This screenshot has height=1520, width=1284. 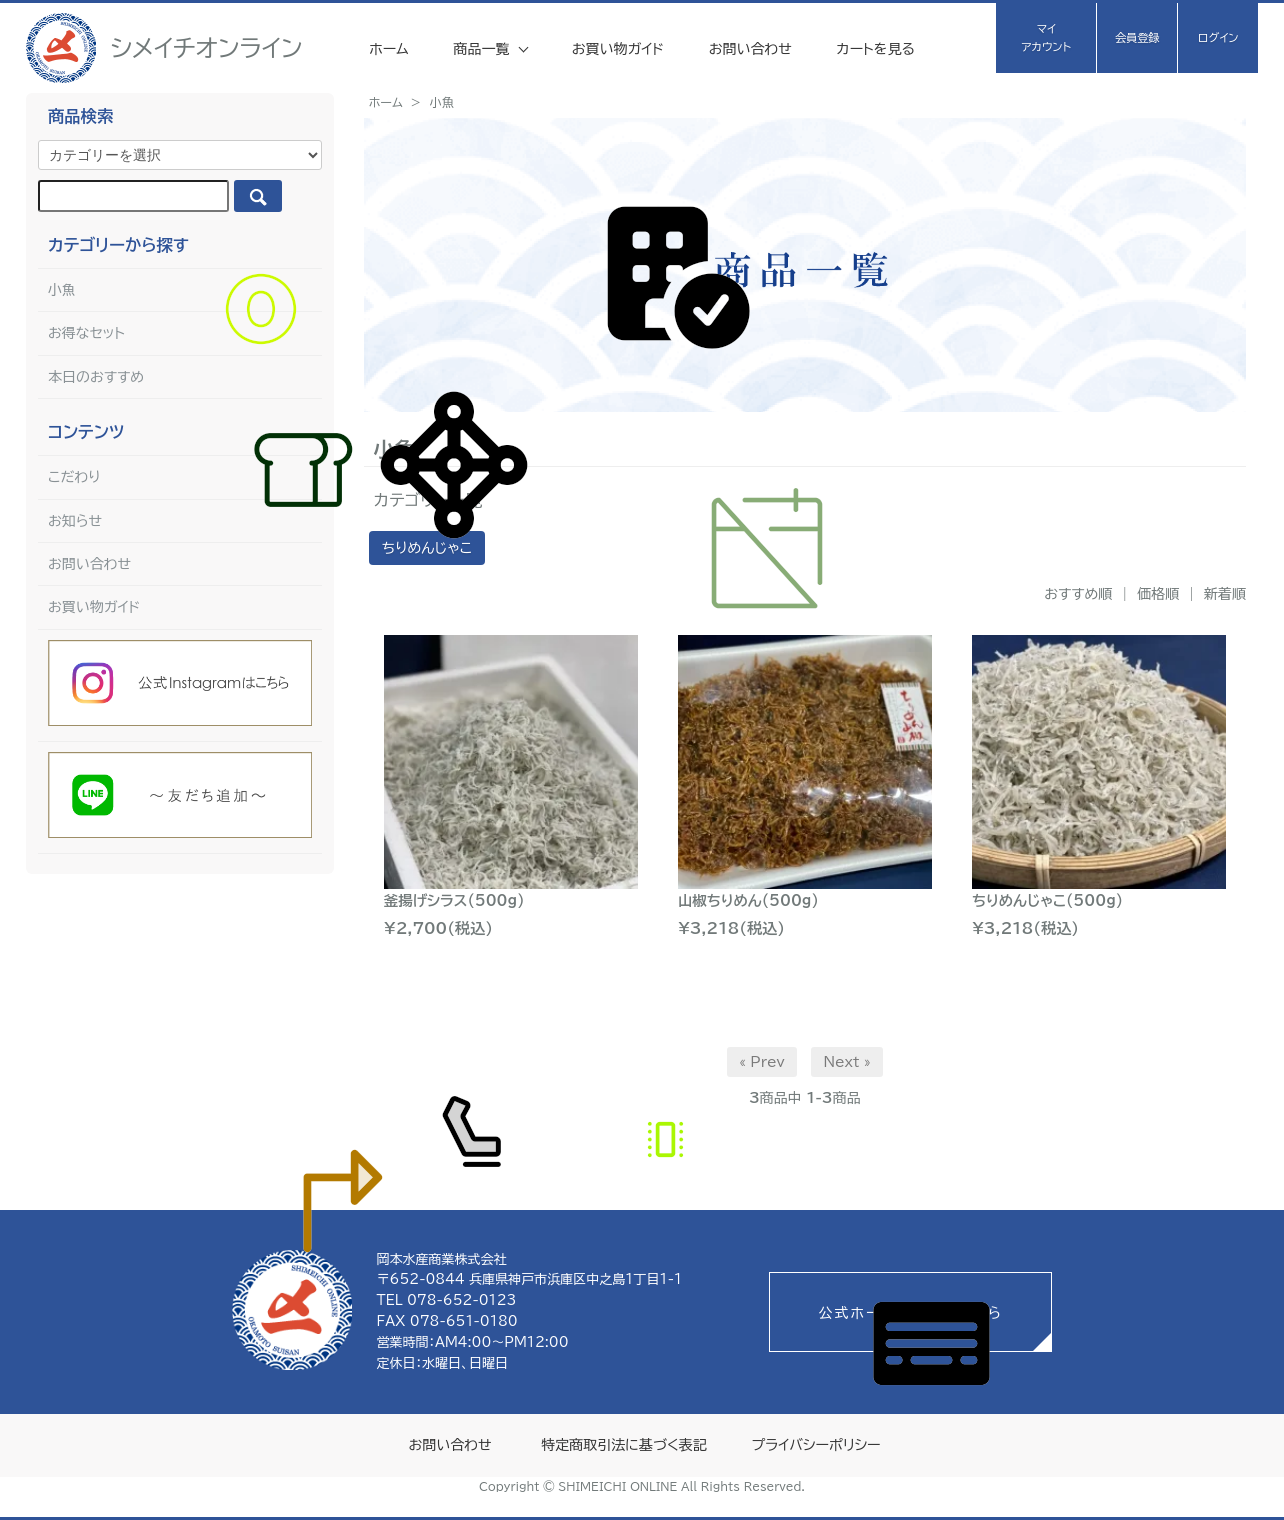 What do you see at coordinates (454, 465) in the screenshot?
I see `view star-ring network topology` at bounding box center [454, 465].